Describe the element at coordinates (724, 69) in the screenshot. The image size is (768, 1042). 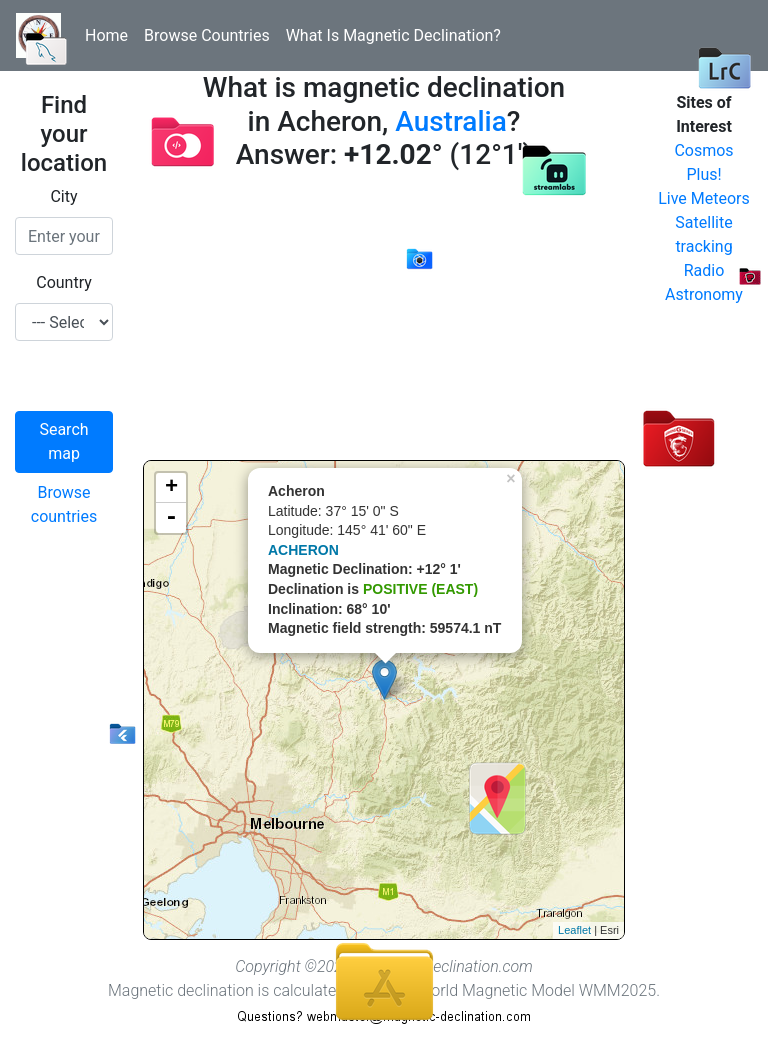
I see `open folder containing adobe lightroom classic files` at that location.